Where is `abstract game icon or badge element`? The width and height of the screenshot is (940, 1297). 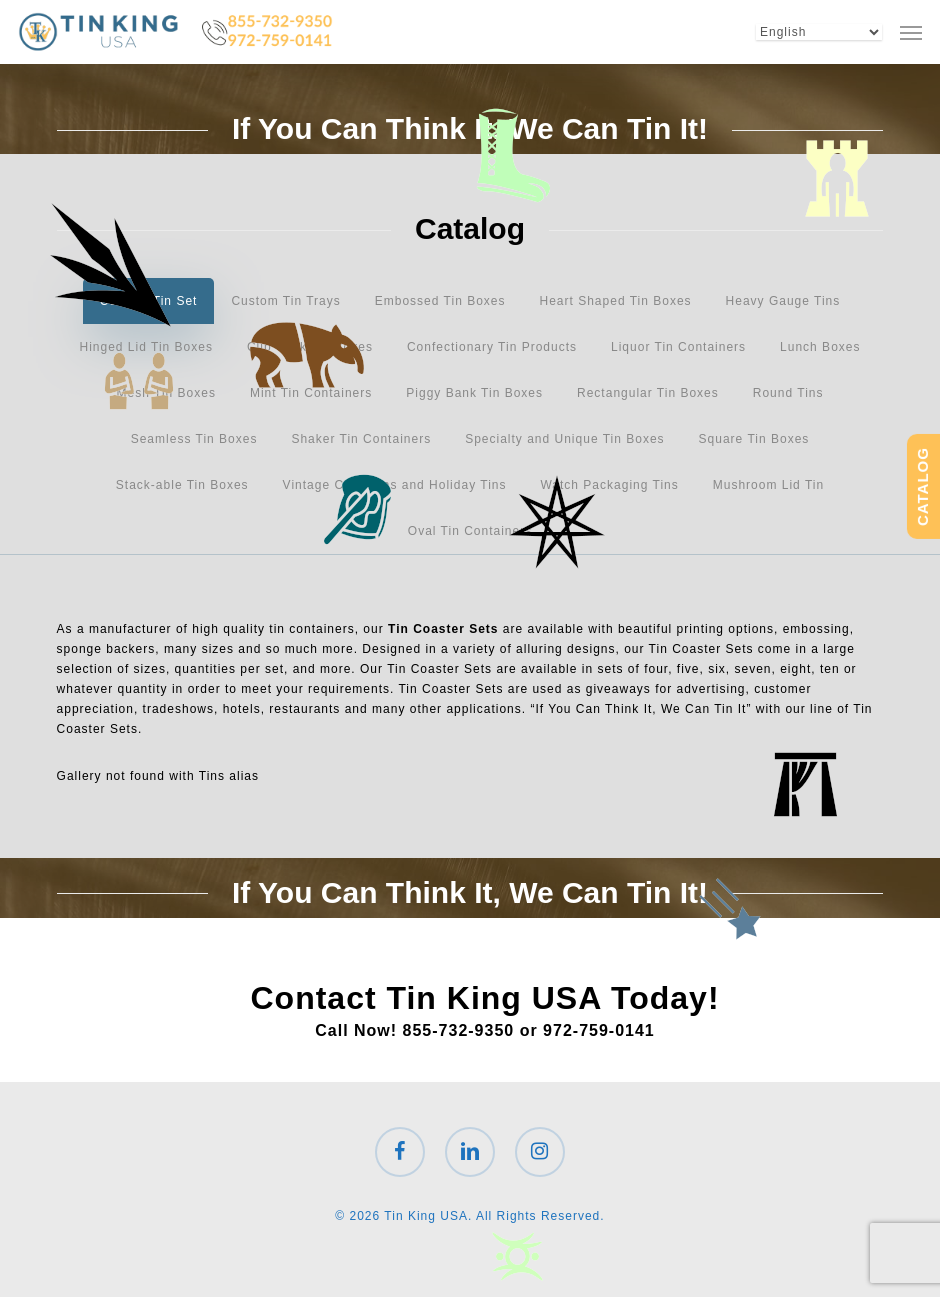 abstract game icon or badge element is located at coordinates (517, 1256).